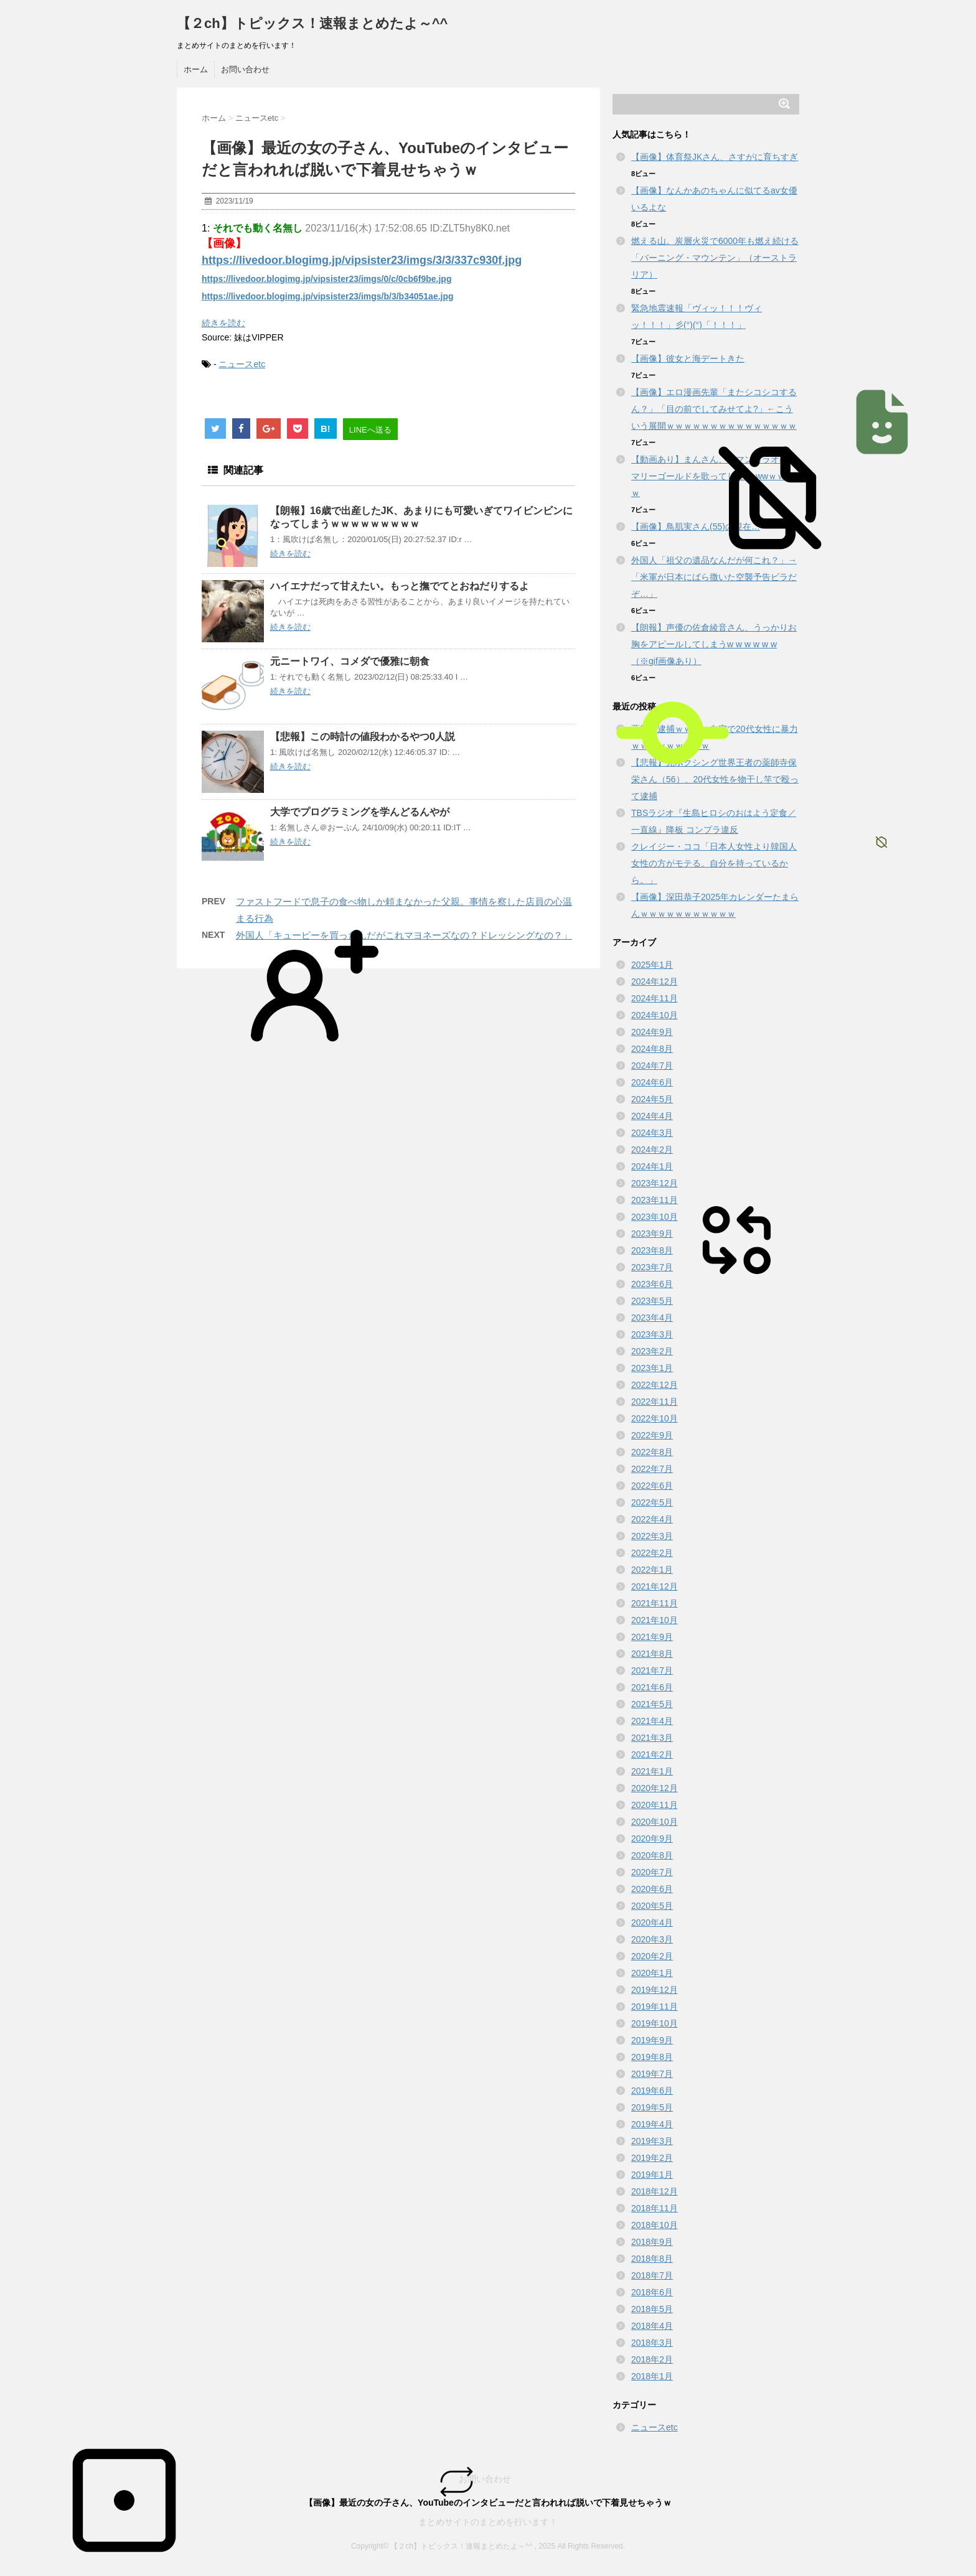 The height and width of the screenshot is (2576, 976). Describe the element at coordinates (736, 1240) in the screenshot. I see `transform or convert selected object` at that location.